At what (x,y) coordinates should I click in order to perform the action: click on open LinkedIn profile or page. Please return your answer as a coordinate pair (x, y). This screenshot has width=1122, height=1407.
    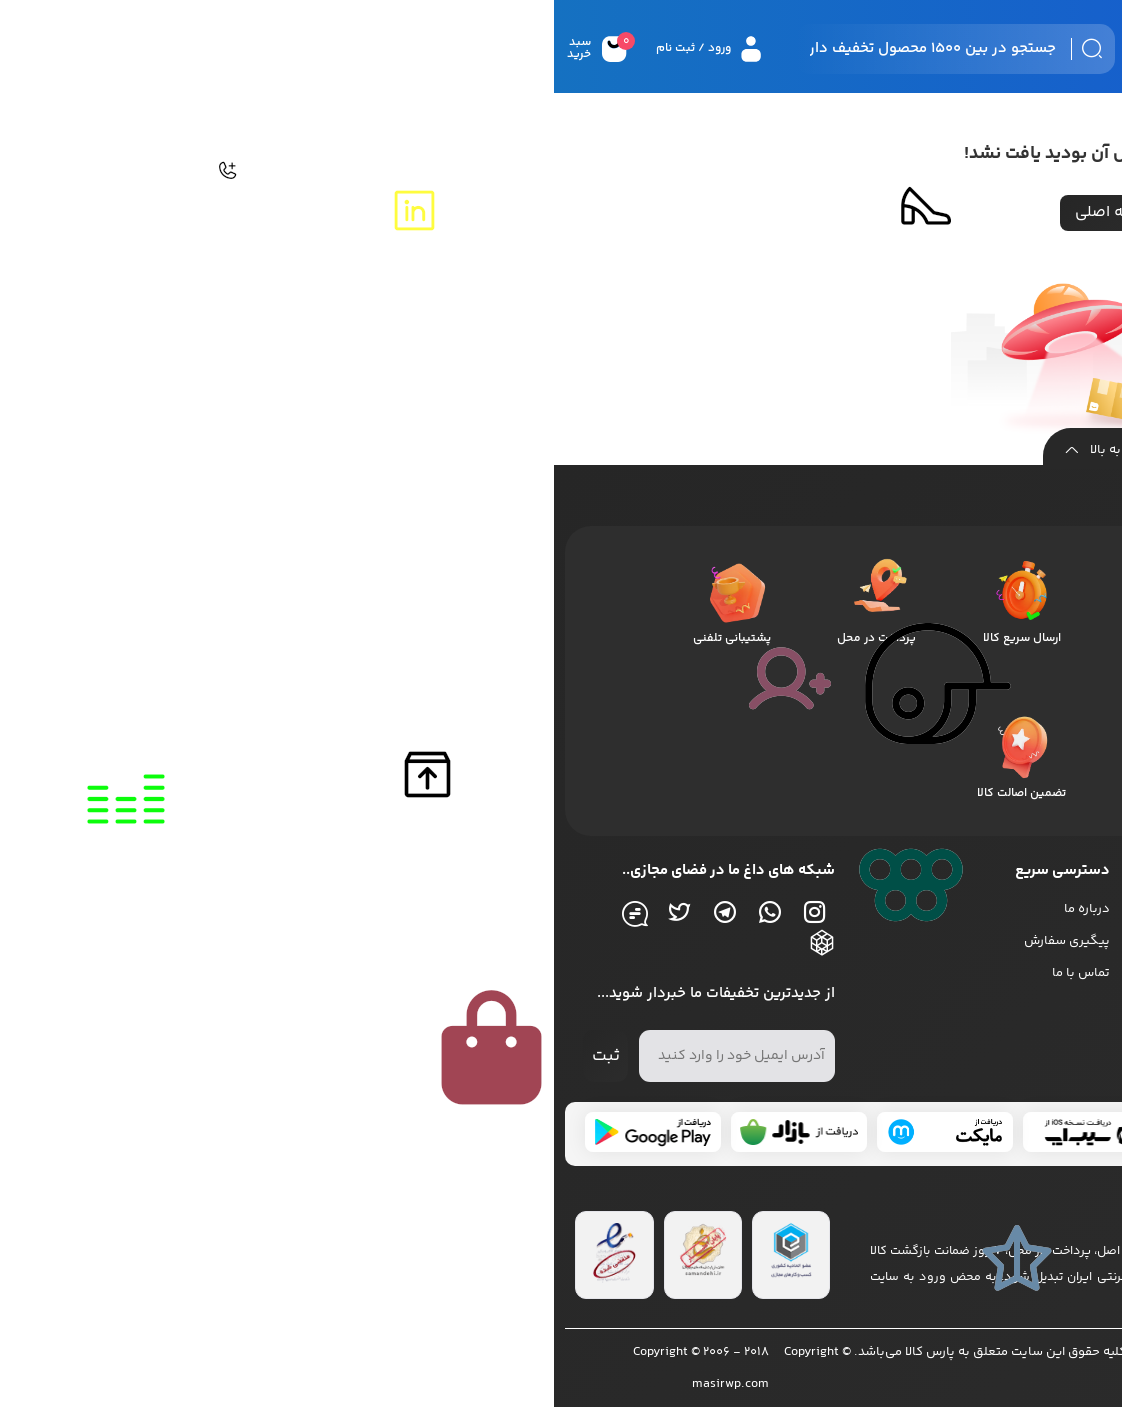
    Looking at the image, I should click on (414, 210).